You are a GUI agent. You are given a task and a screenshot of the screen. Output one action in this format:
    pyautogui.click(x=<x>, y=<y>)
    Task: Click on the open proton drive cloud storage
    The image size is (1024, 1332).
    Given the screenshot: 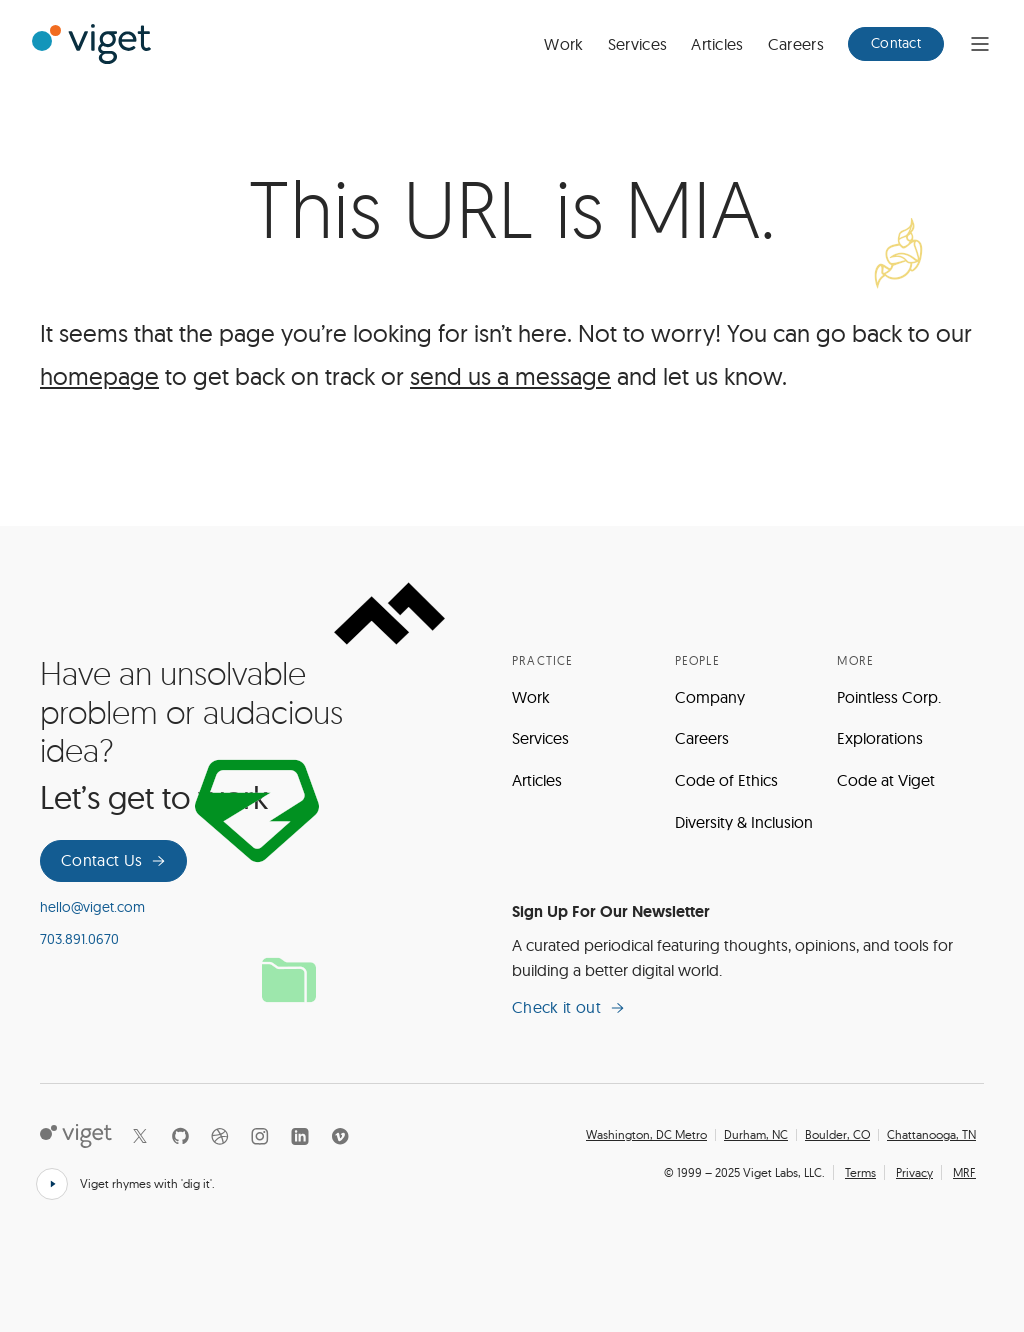 What is the action you would take?
    pyautogui.click(x=289, y=980)
    